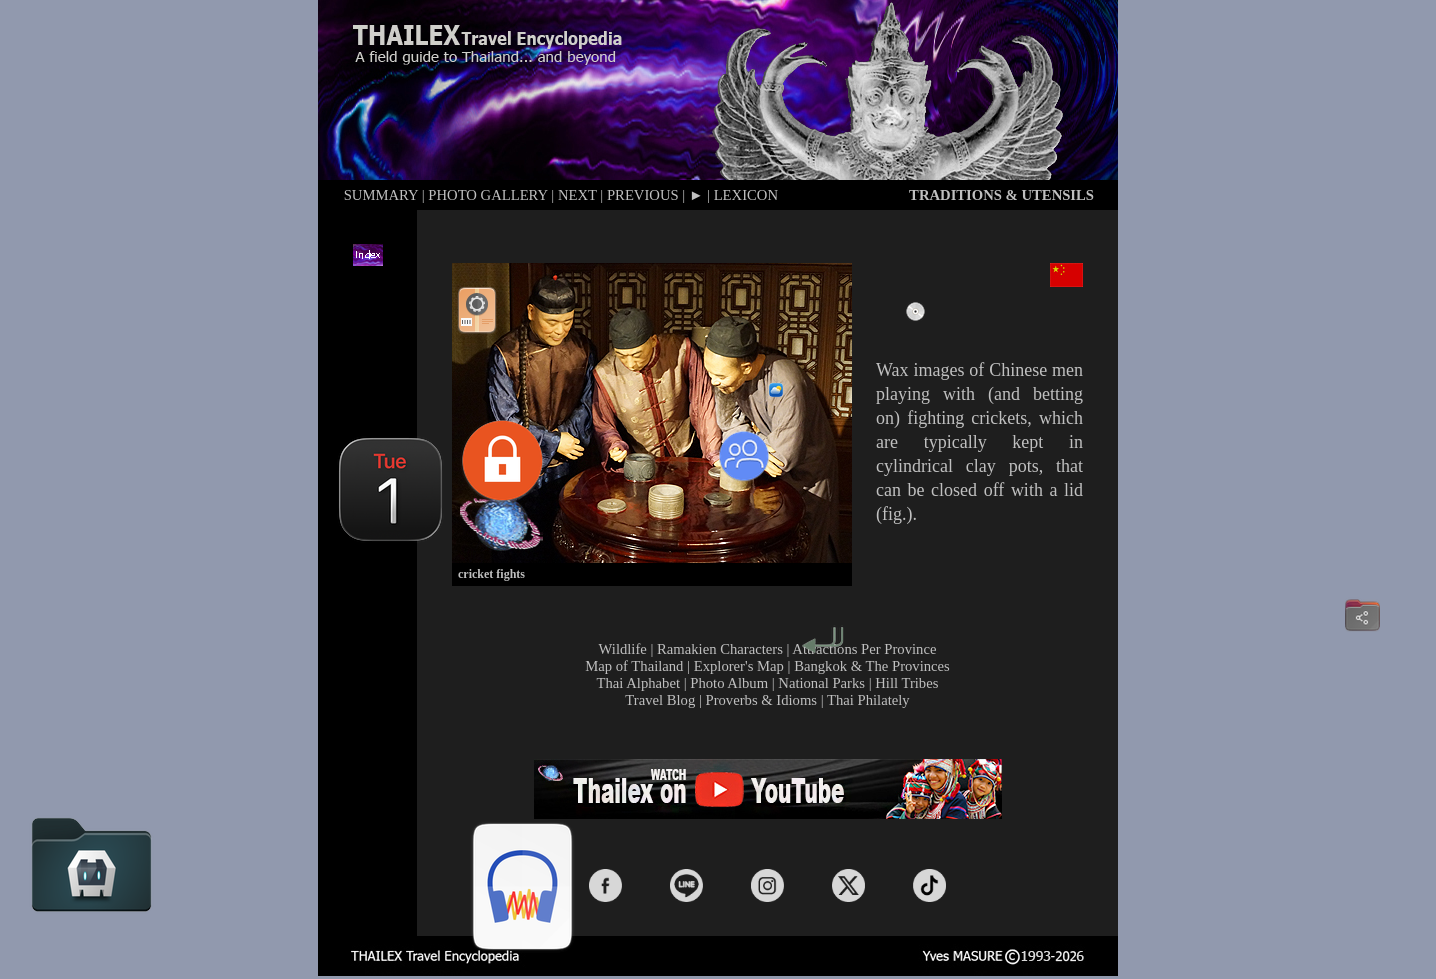  I want to click on manage user accounts and settings, so click(744, 456).